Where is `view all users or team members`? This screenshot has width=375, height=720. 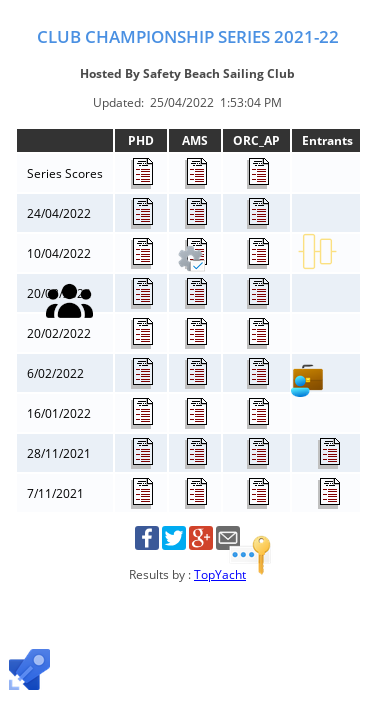
view all users or team members is located at coordinates (69, 301).